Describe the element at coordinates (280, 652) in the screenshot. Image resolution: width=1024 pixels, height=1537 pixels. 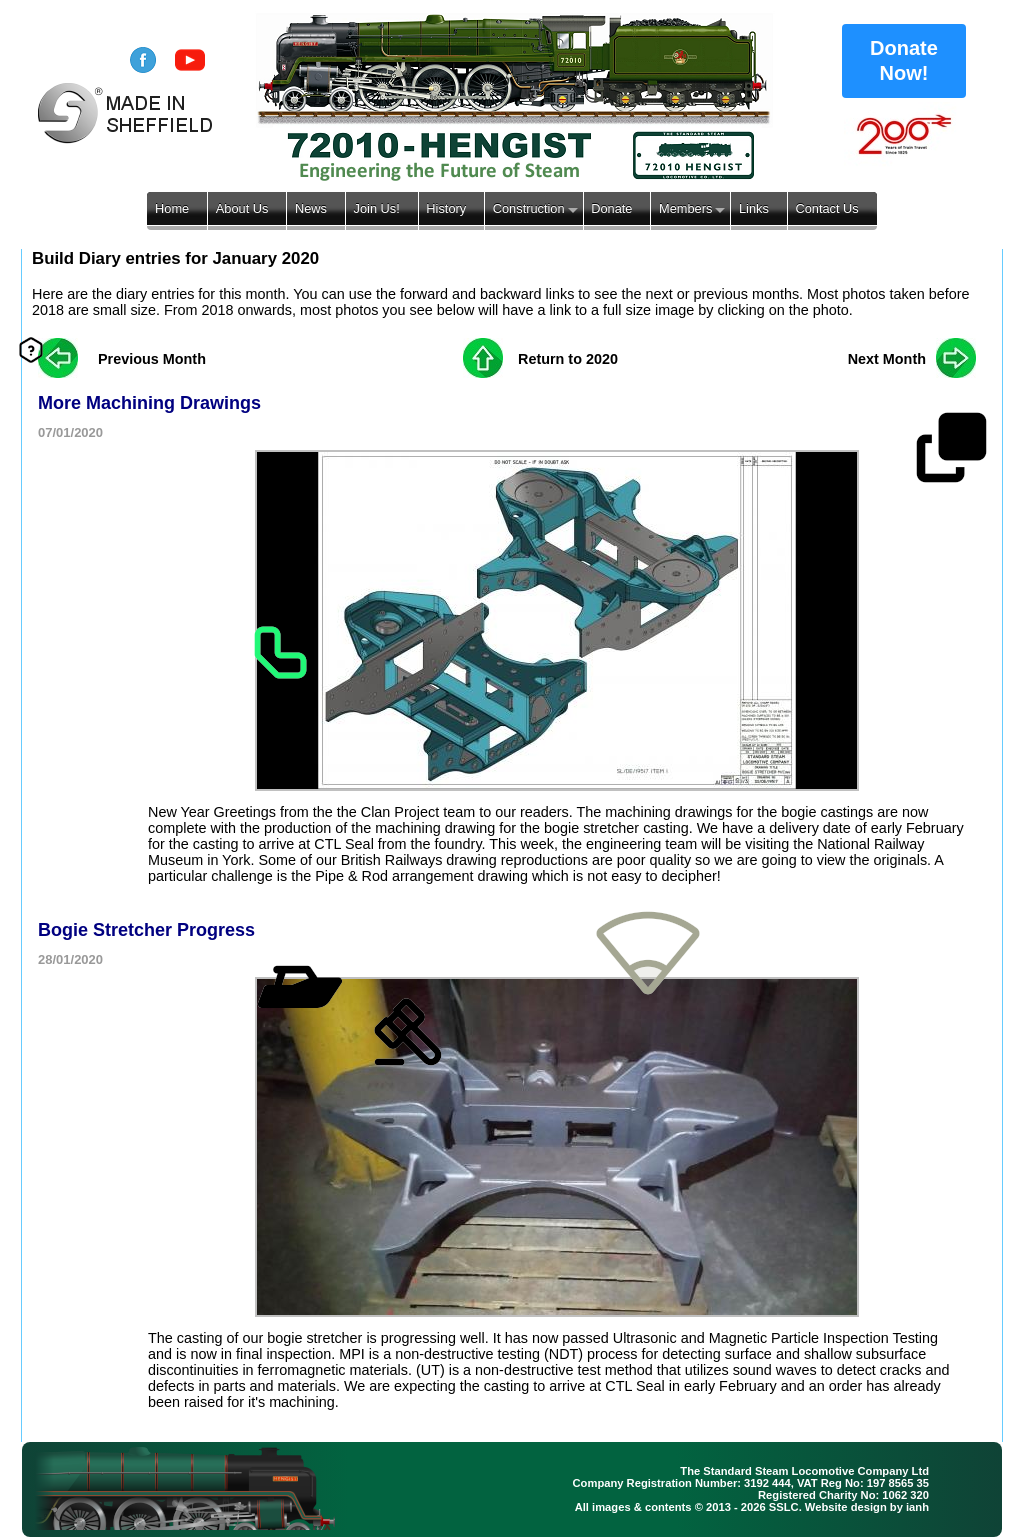
I see `set corner style to bevel join` at that location.